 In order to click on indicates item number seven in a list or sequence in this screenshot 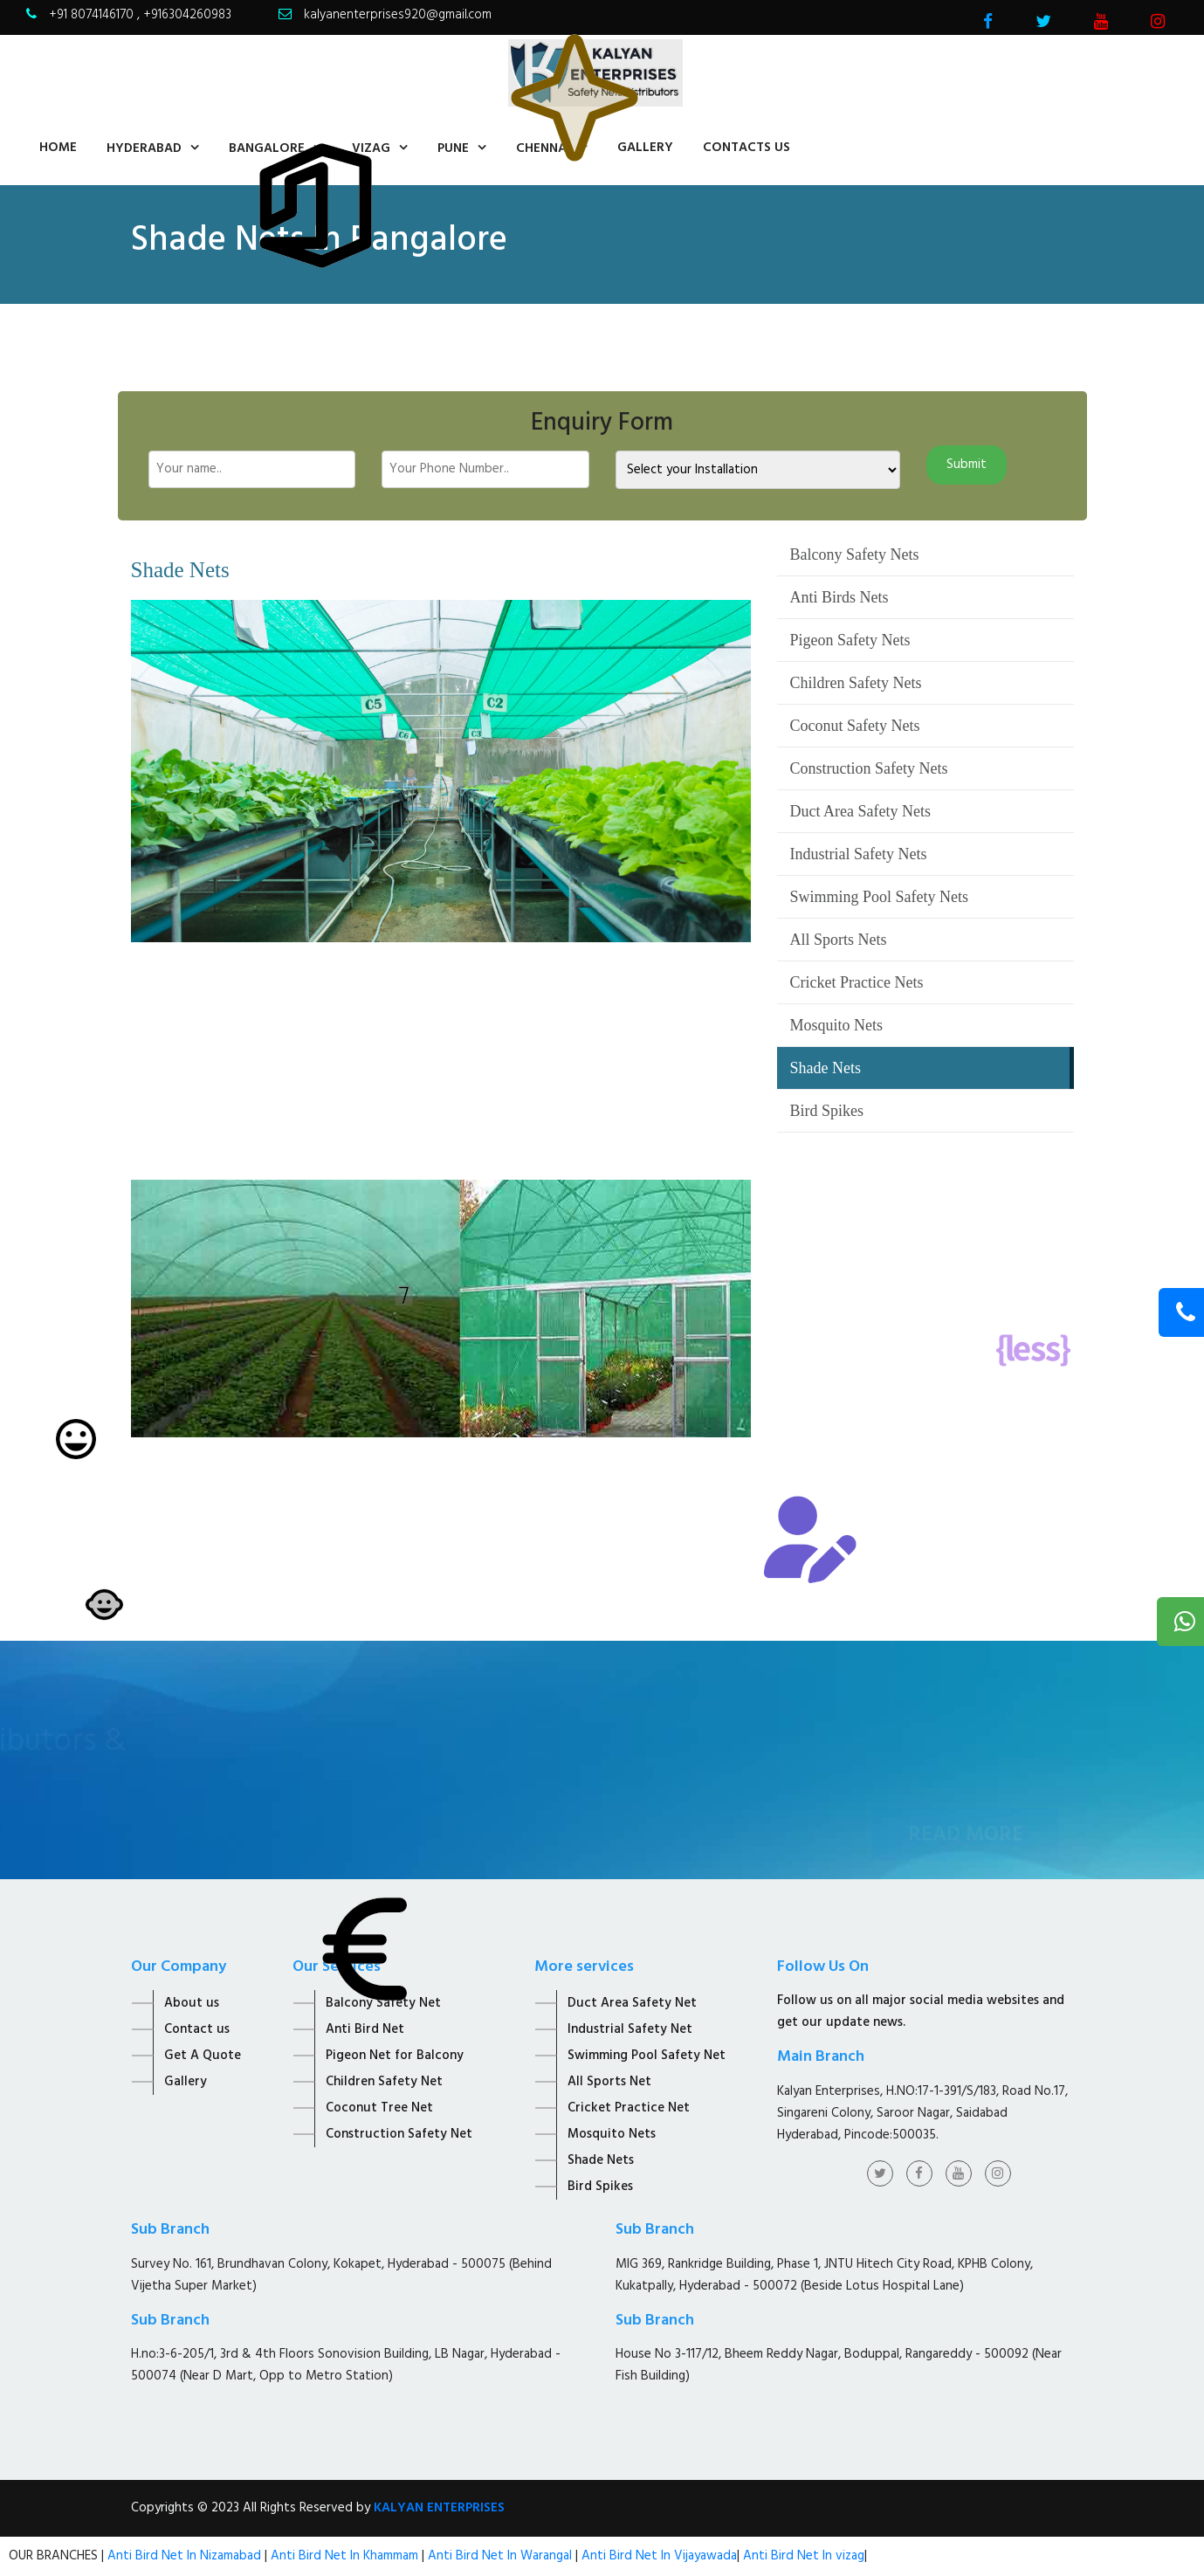, I will do `click(403, 1295)`.